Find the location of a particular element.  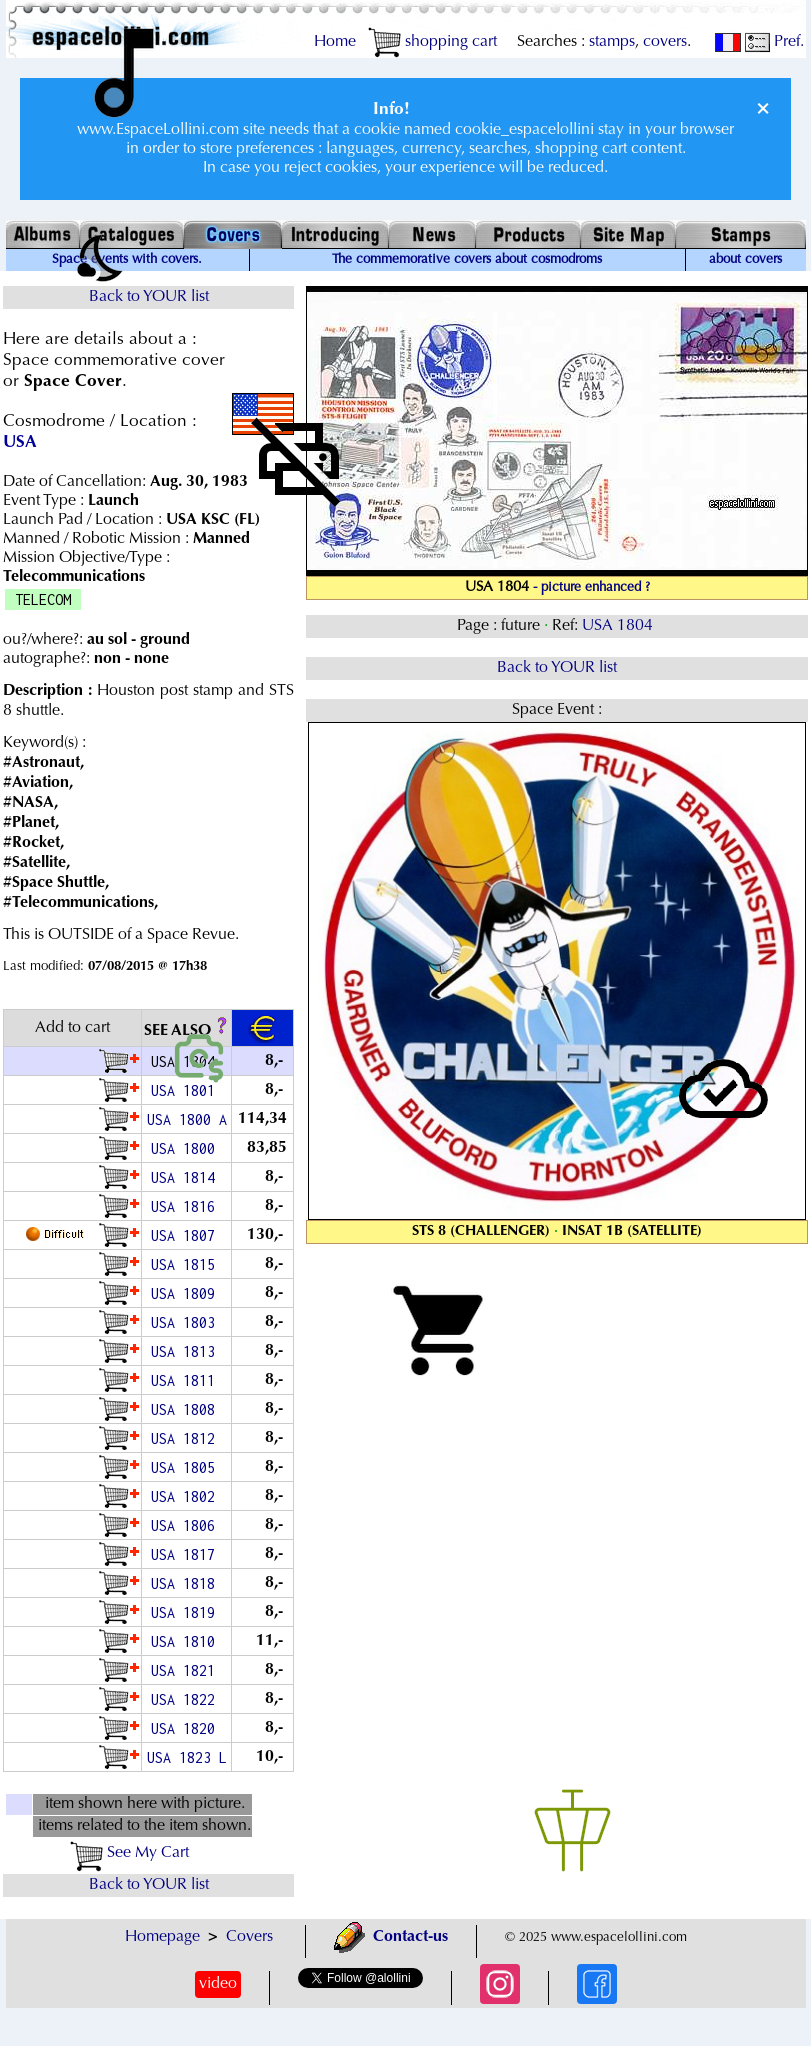

access air traffic control features is located at coordinates (572, 1830).